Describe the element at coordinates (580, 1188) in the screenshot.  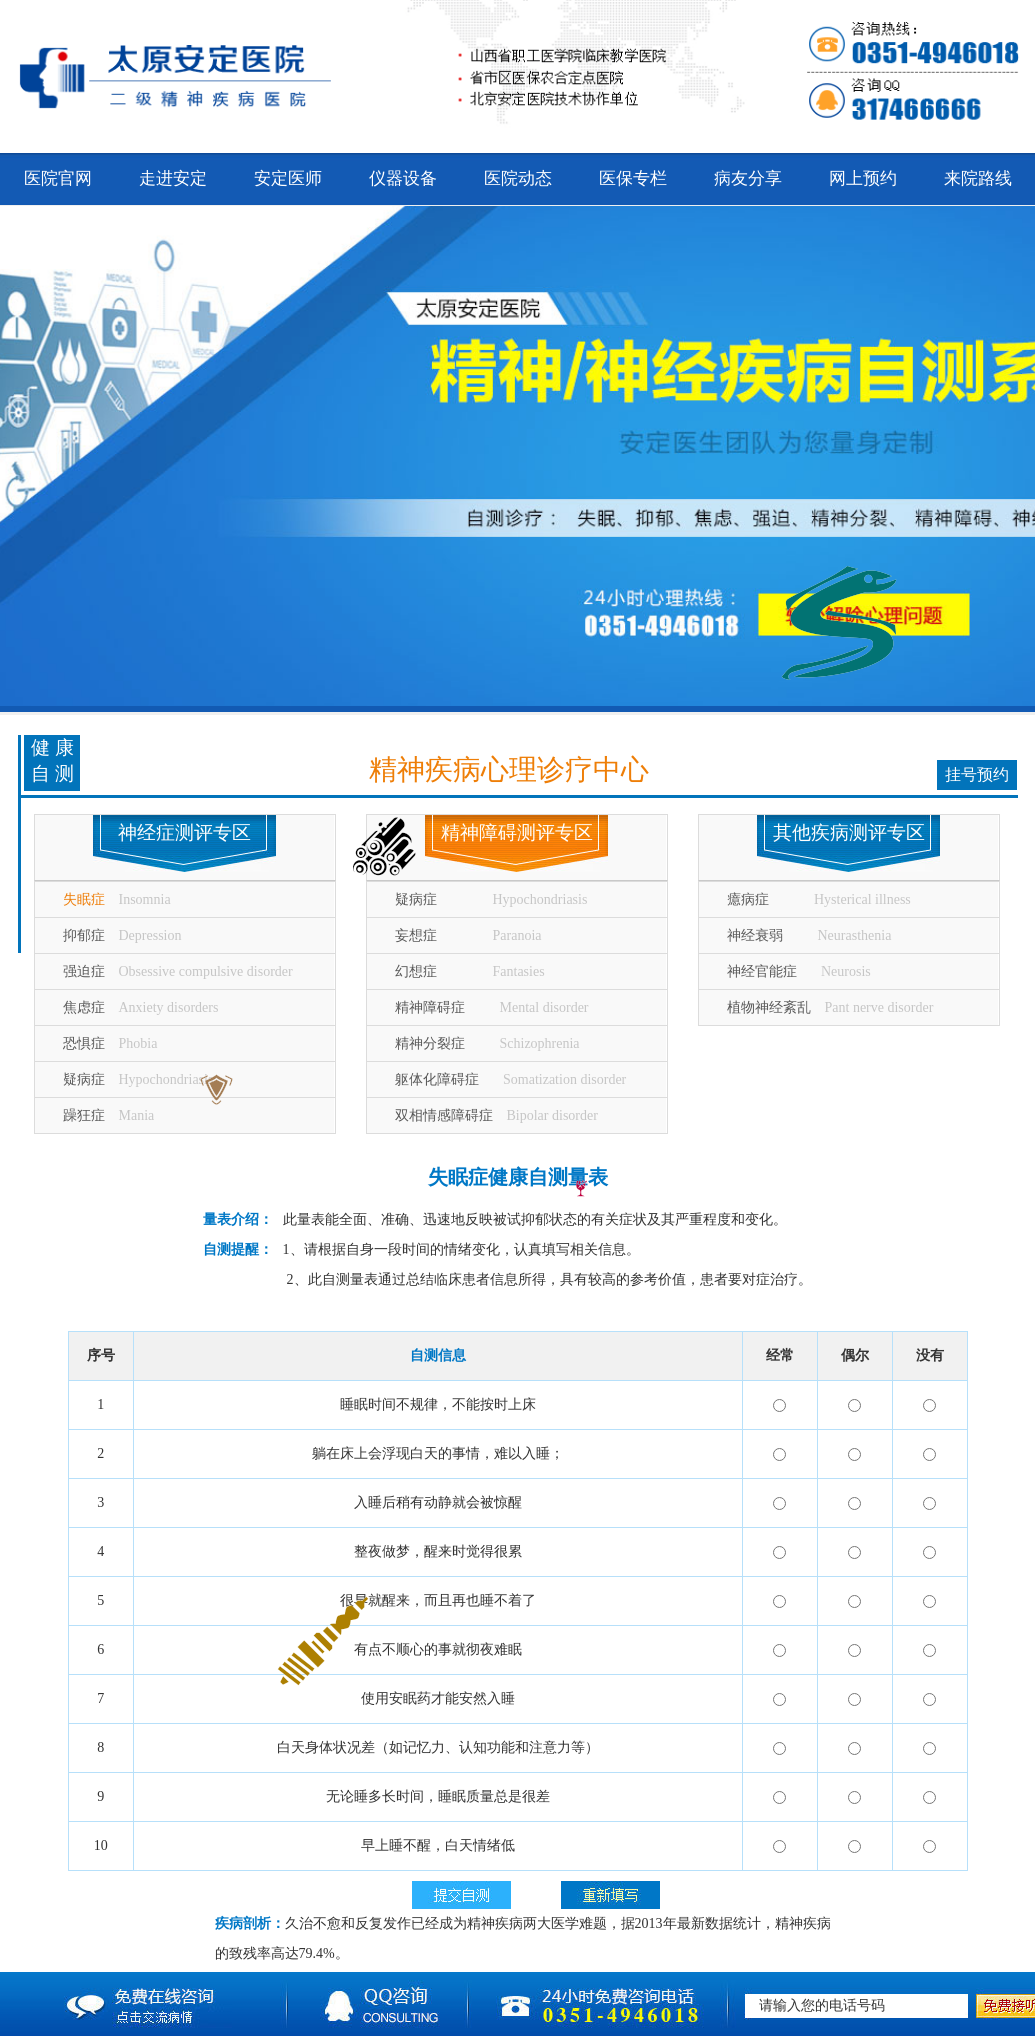
I see `indicates fragile item or breakable content` at that location.